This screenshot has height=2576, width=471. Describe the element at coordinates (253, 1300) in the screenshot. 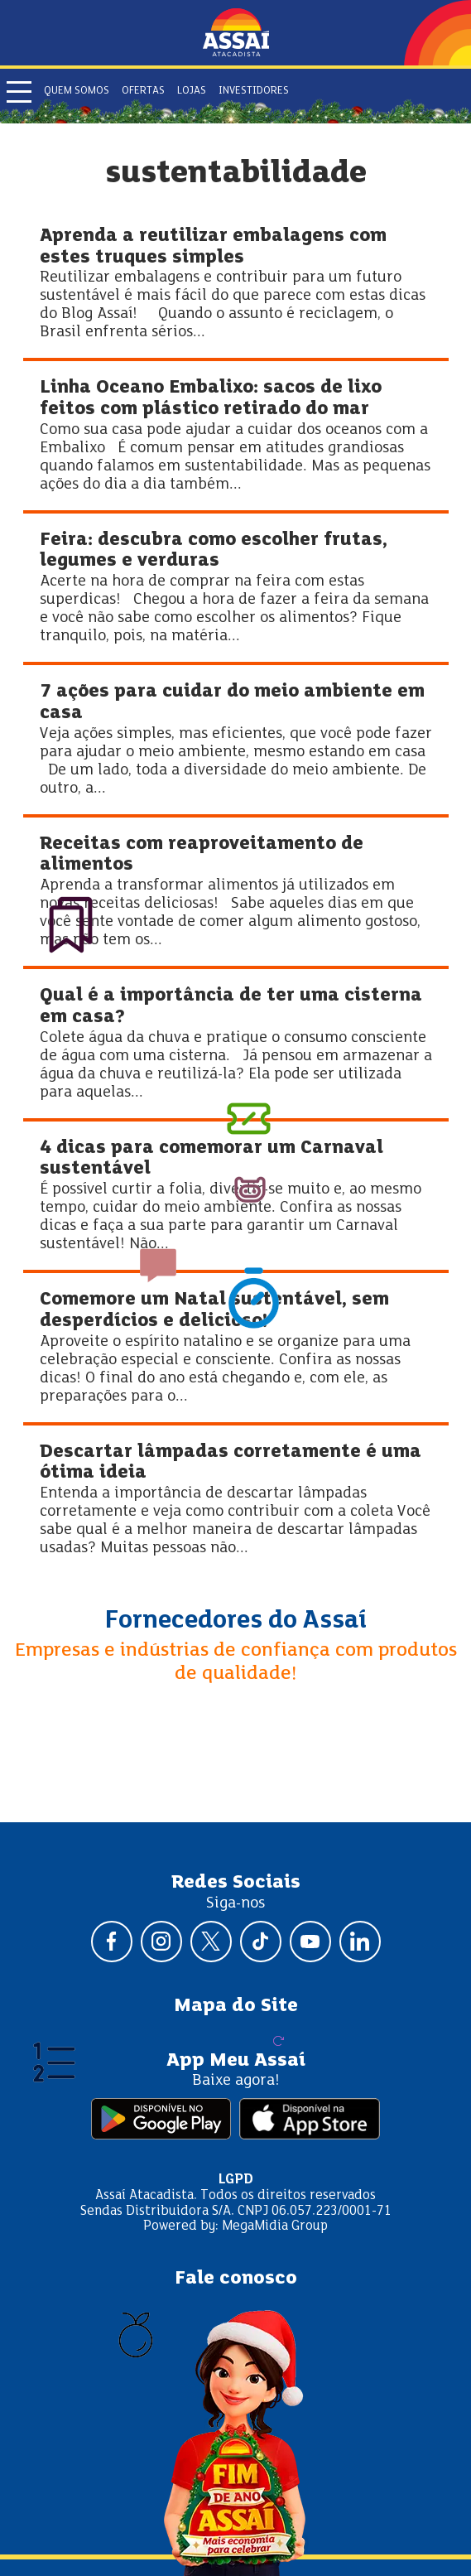

I see `set or view a countdown timer` at that location.